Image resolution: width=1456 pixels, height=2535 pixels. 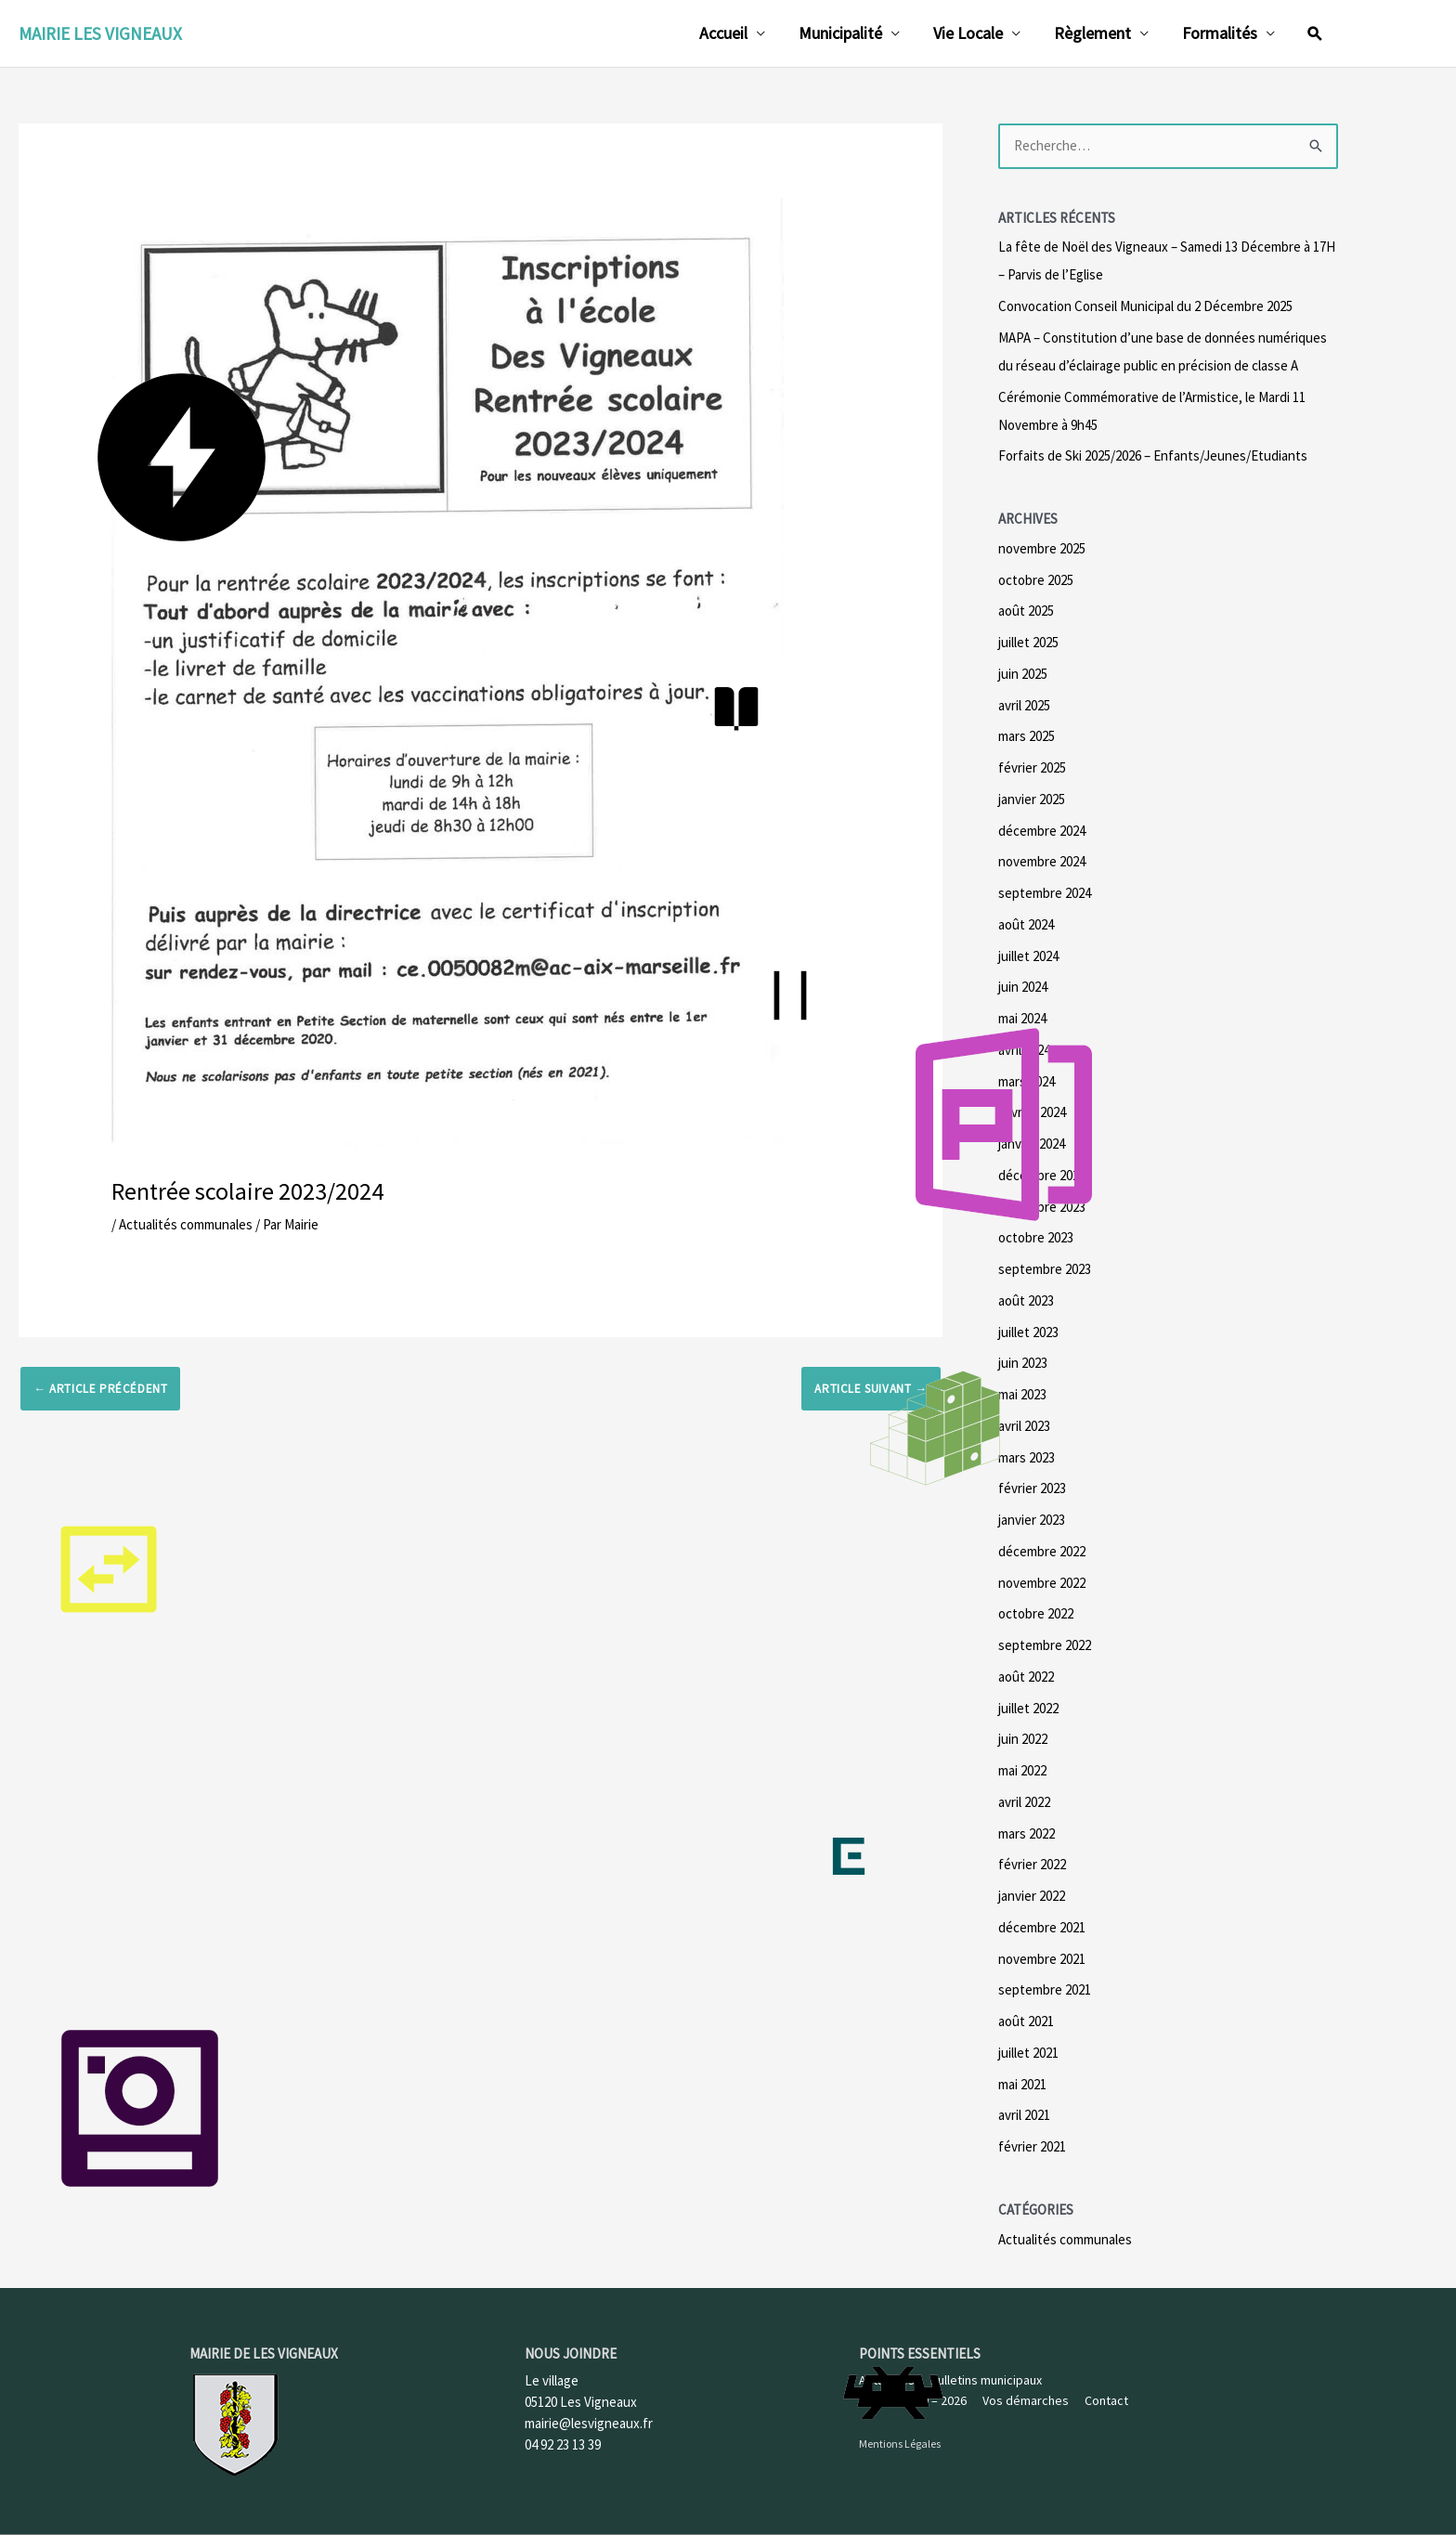 I want to click on Square Enix company logo, so click(x=849, y=1856).